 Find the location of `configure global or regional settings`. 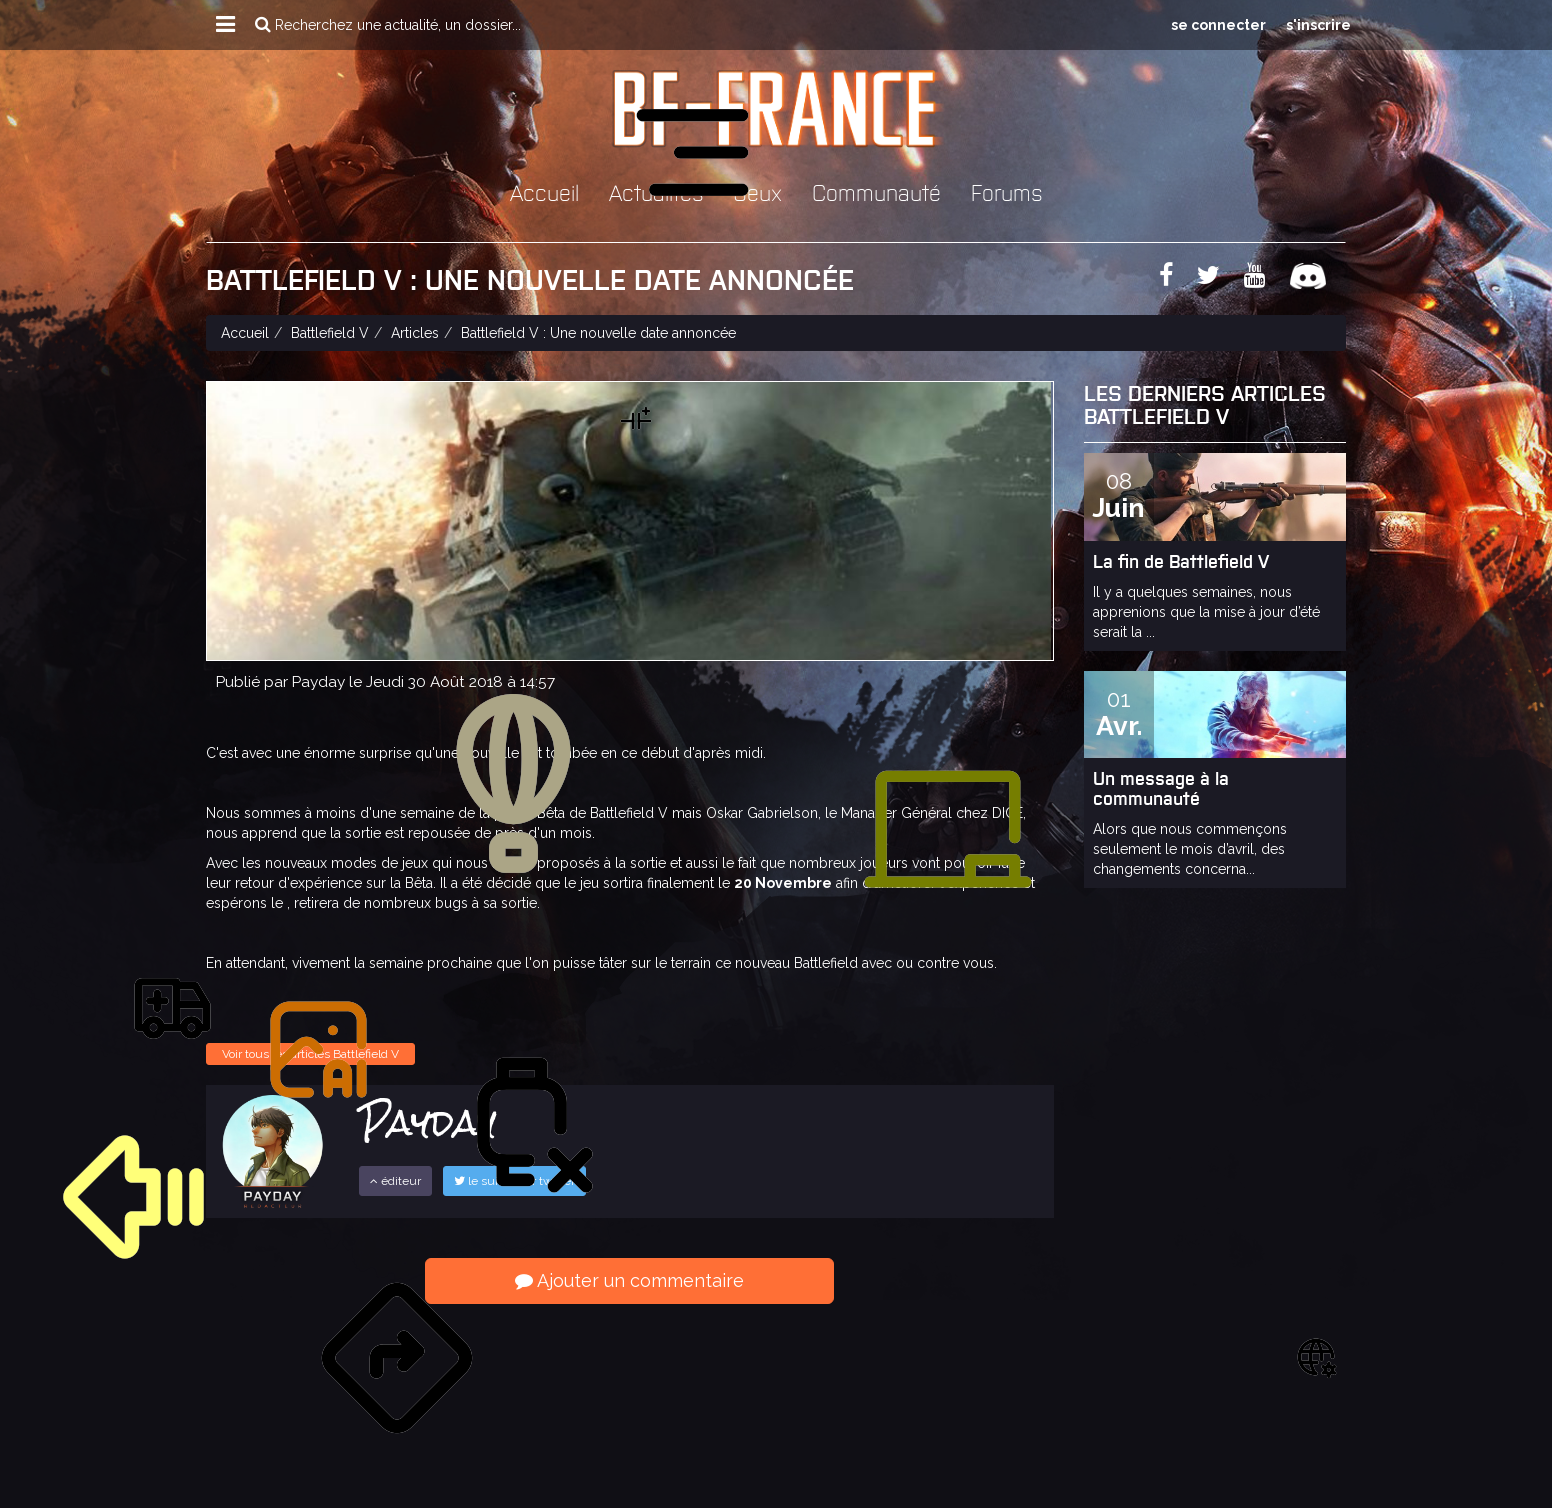

configure global or regional settings is located at coordinates (1316, 1357).